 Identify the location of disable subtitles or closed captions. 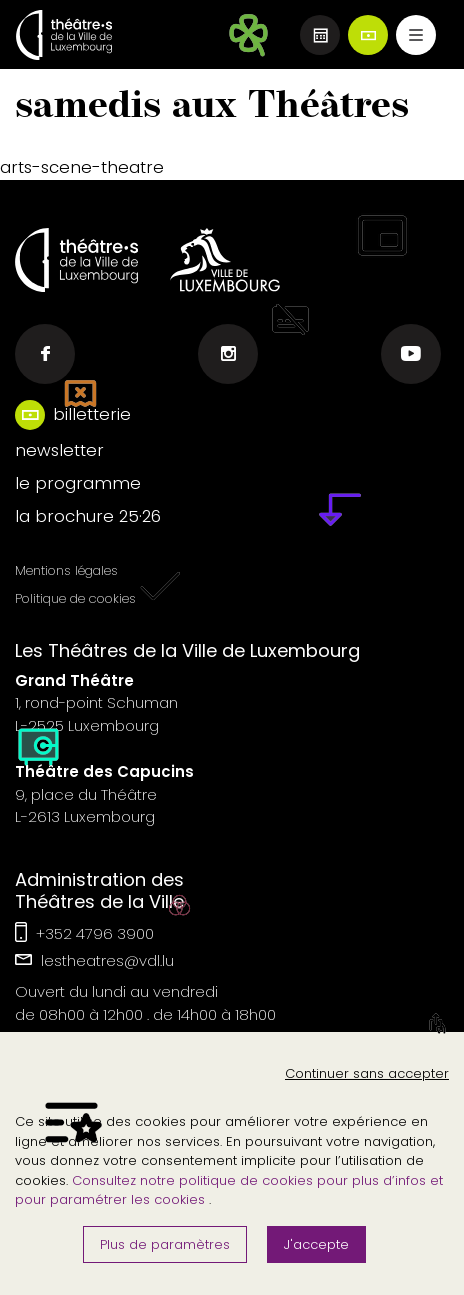
(290, 319).